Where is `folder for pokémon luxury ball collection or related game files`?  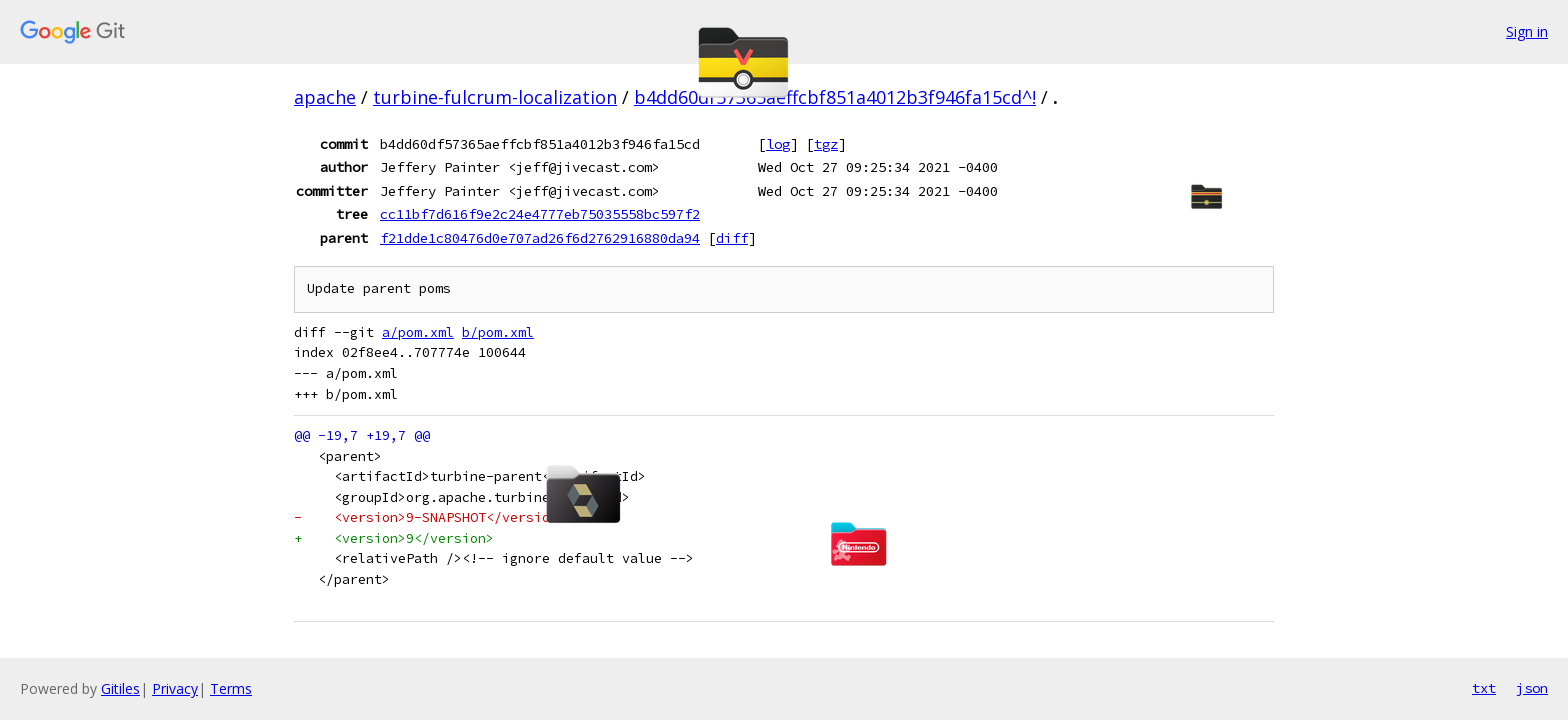
folder for pokémon luxury ball collection or related game files is located at coordinates (1206, 197).